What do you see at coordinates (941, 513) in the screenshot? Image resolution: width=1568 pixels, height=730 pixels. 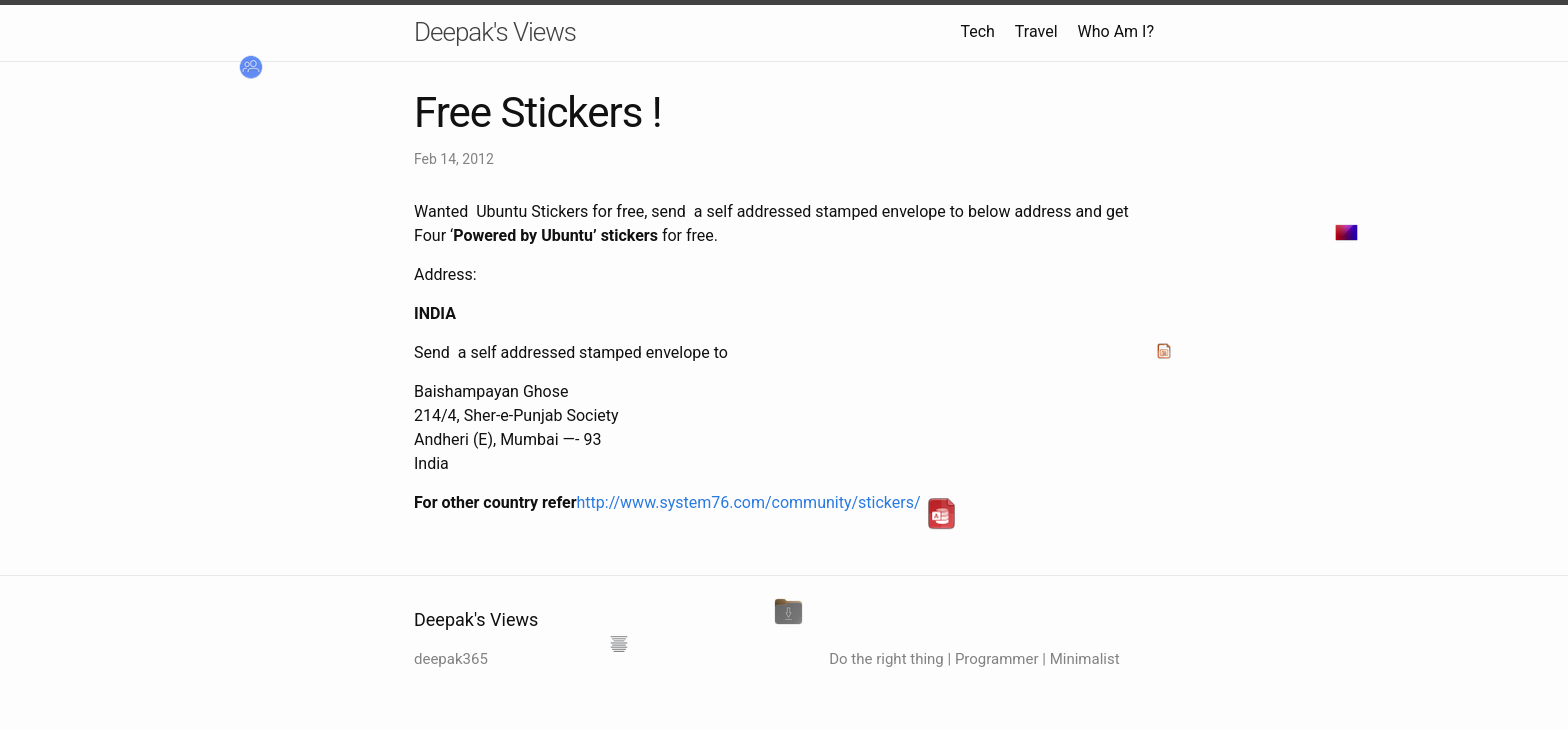 I see `microsoft access database file` at bounding box center [941, 513].